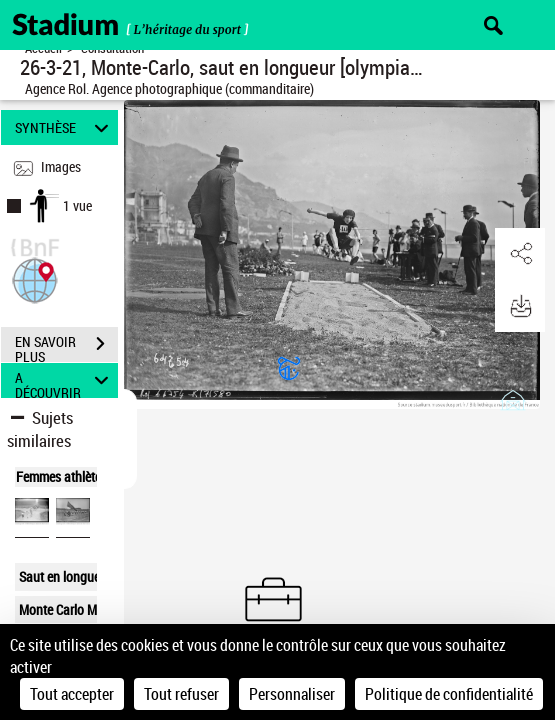 This screenshot has height=720, width=555. What do you see at coordinates (513, 402) in the screenshot?
I see `access farm or agricultural settings` at bounding box center [513, 402].